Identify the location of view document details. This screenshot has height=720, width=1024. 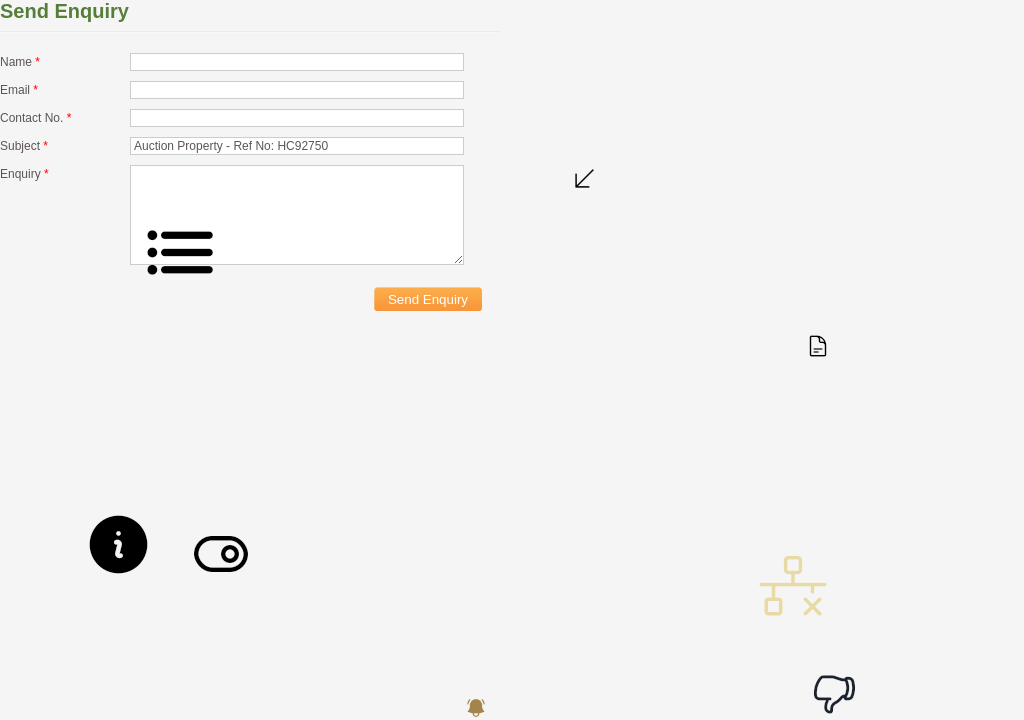
(818, 346).